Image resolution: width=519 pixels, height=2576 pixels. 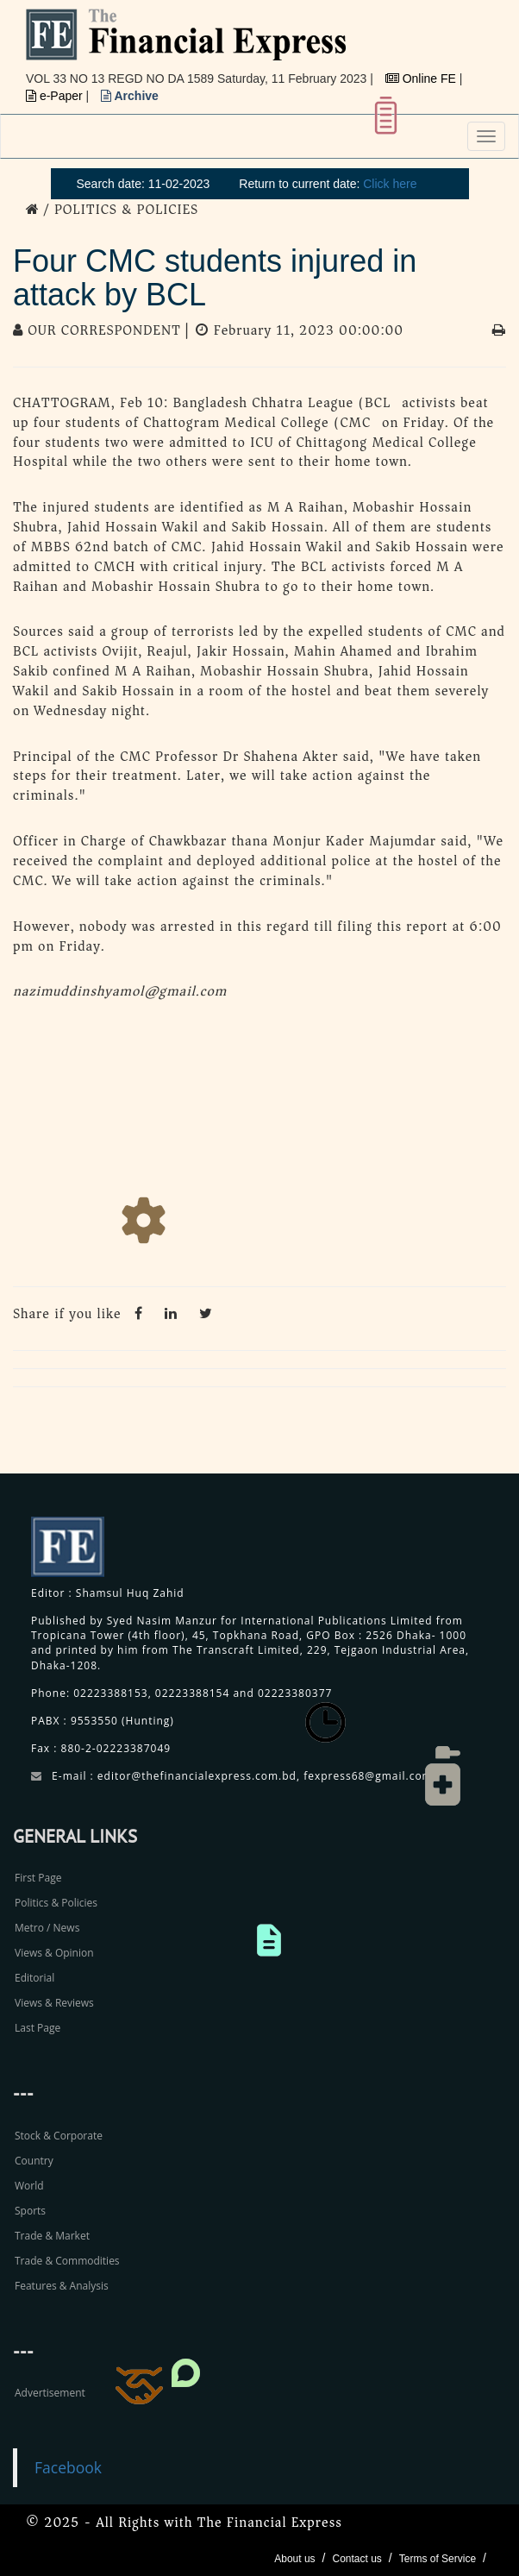 I want to click on battery fully charged, so click(x=385, y=116).